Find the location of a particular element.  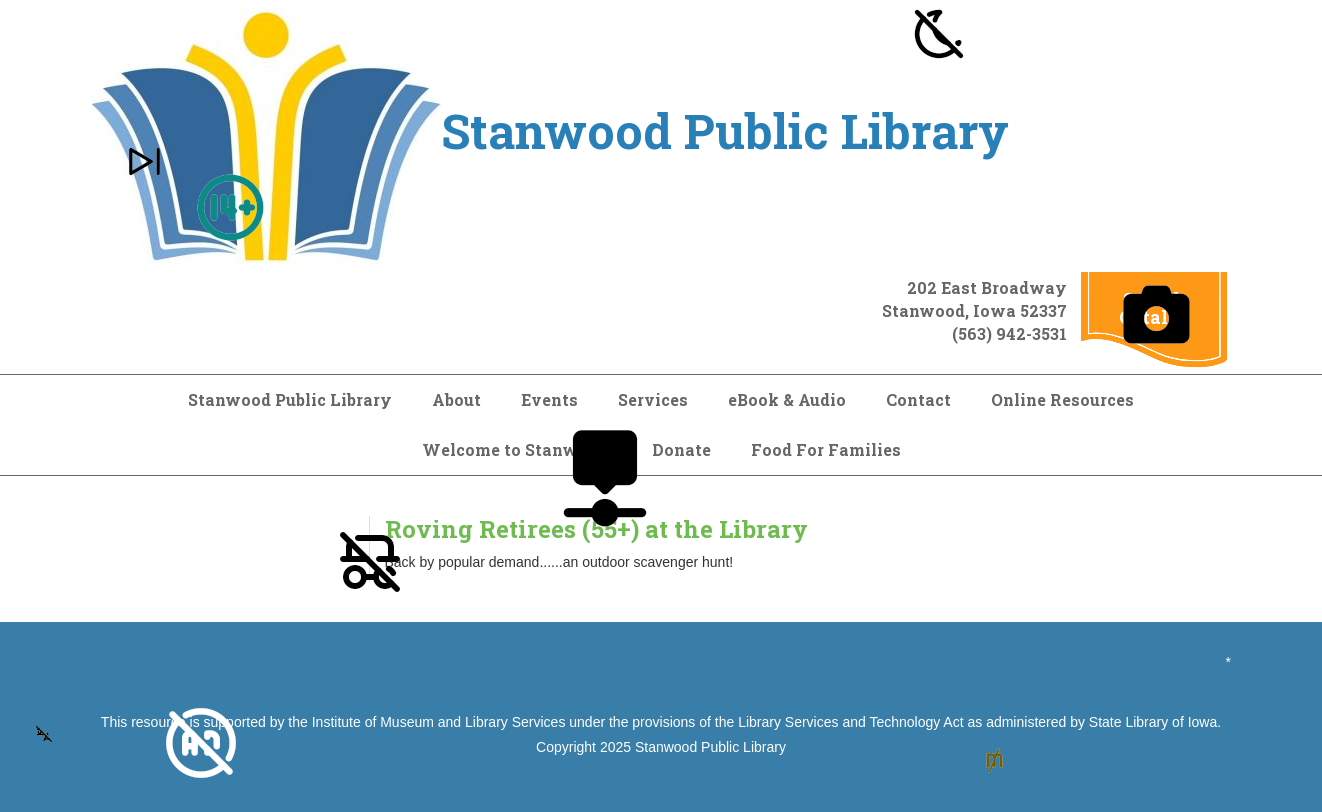

disable incognito or private browsing mode is located at coordinates (370, 562).